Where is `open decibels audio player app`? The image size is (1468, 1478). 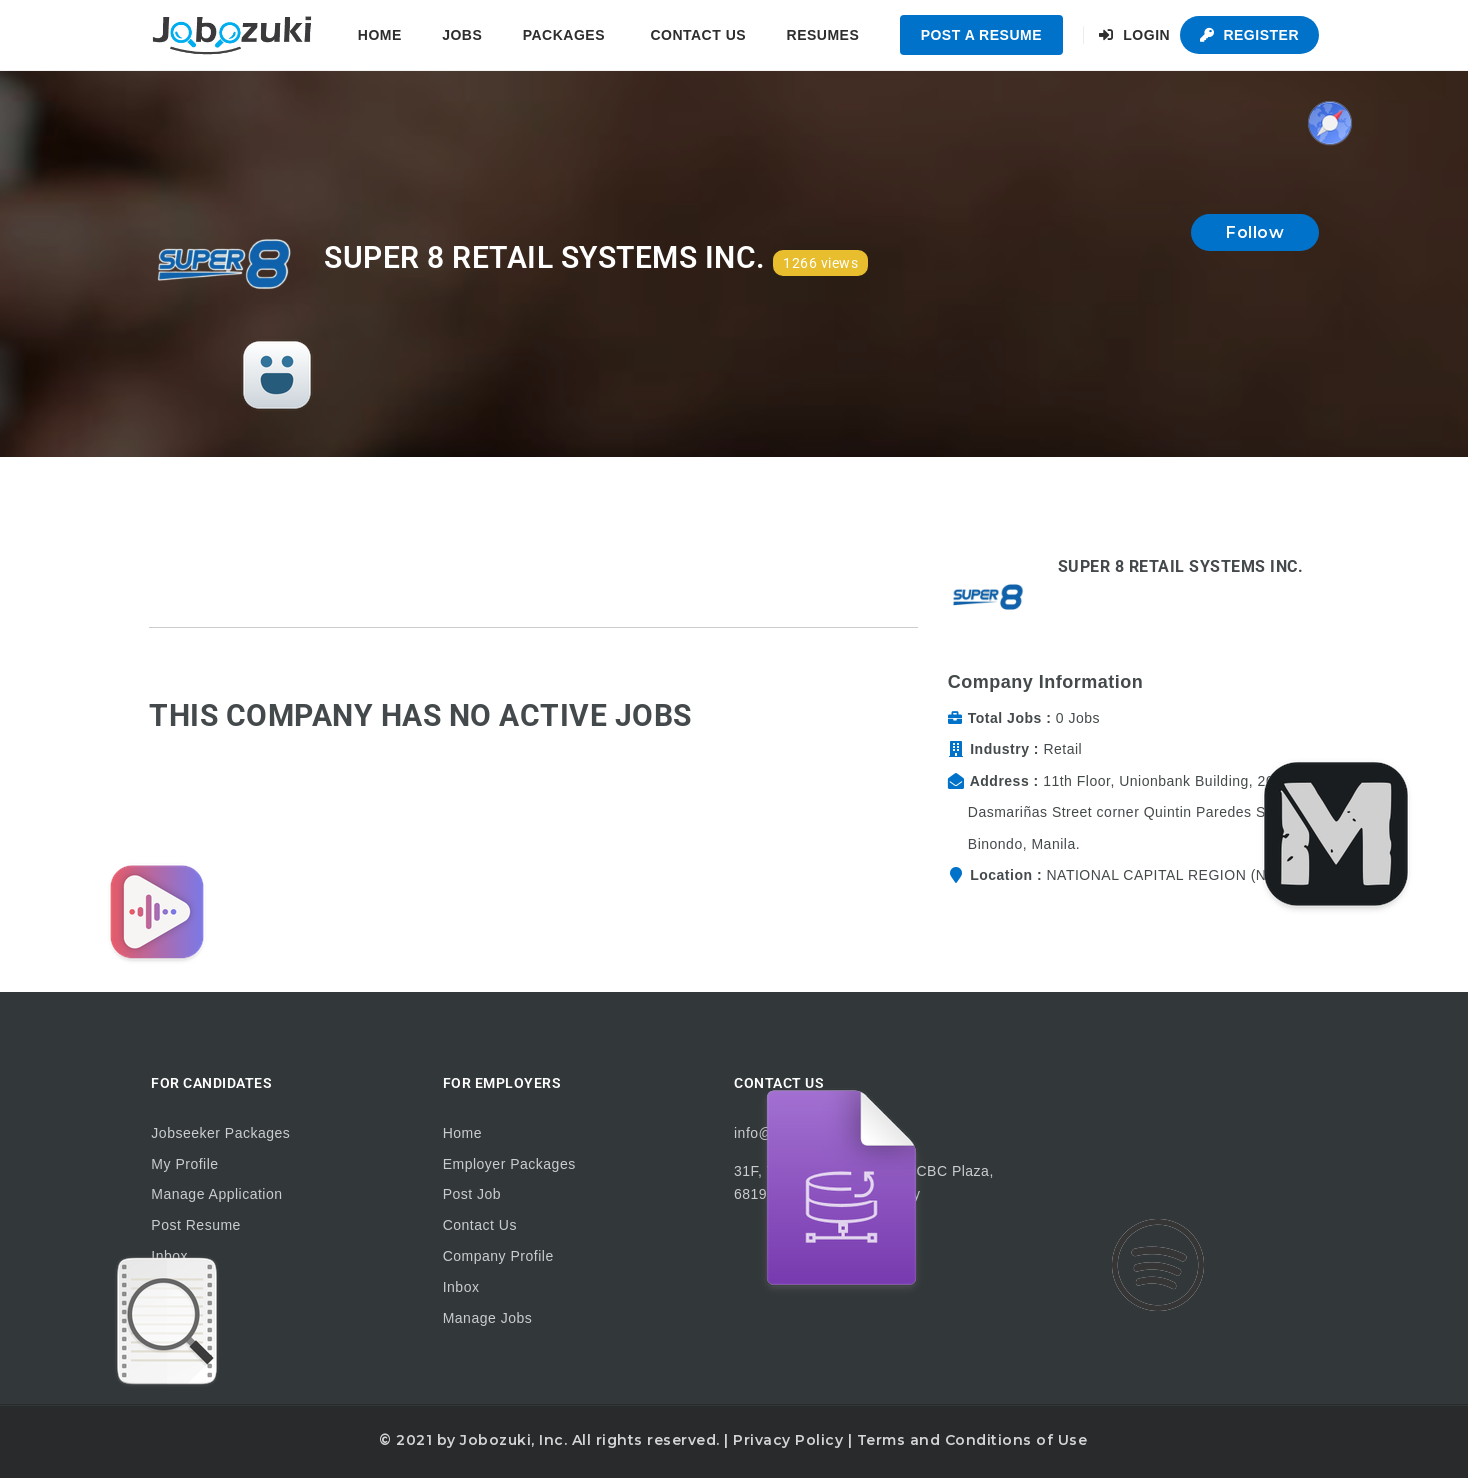
open decibels audio player app is located at coordinates (157, 912).